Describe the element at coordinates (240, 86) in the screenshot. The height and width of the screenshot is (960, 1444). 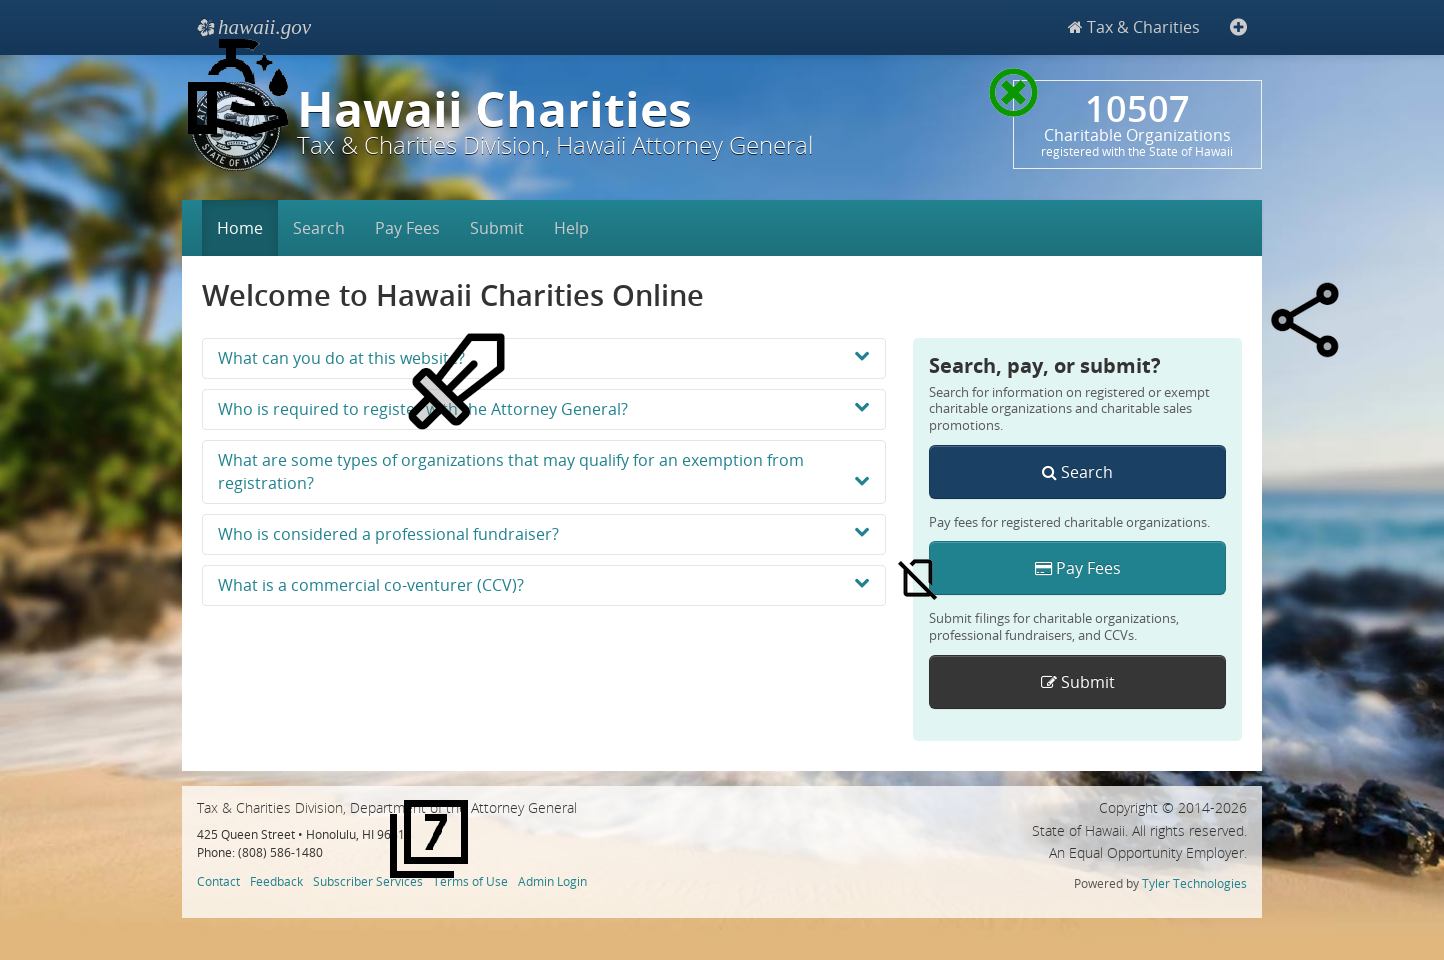
I see `hand hygiene or sanitization reminder` at that location.